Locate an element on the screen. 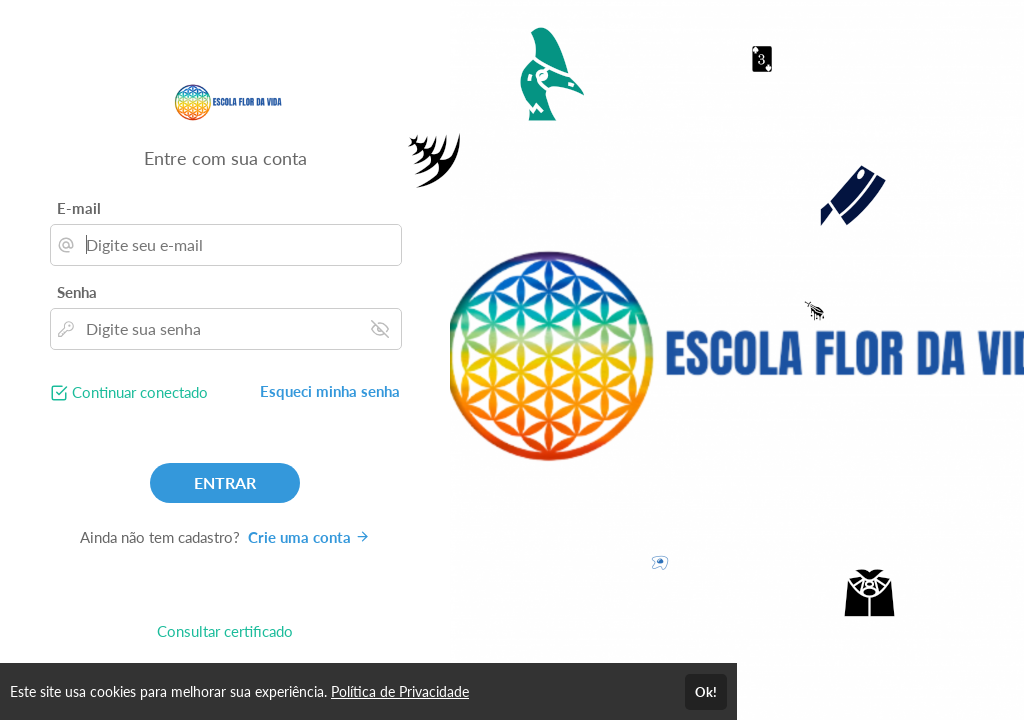 This screenshot has width=1024, height=720. indicates a critical hit or fatal attack in combat is located at coordinates (814, 310).